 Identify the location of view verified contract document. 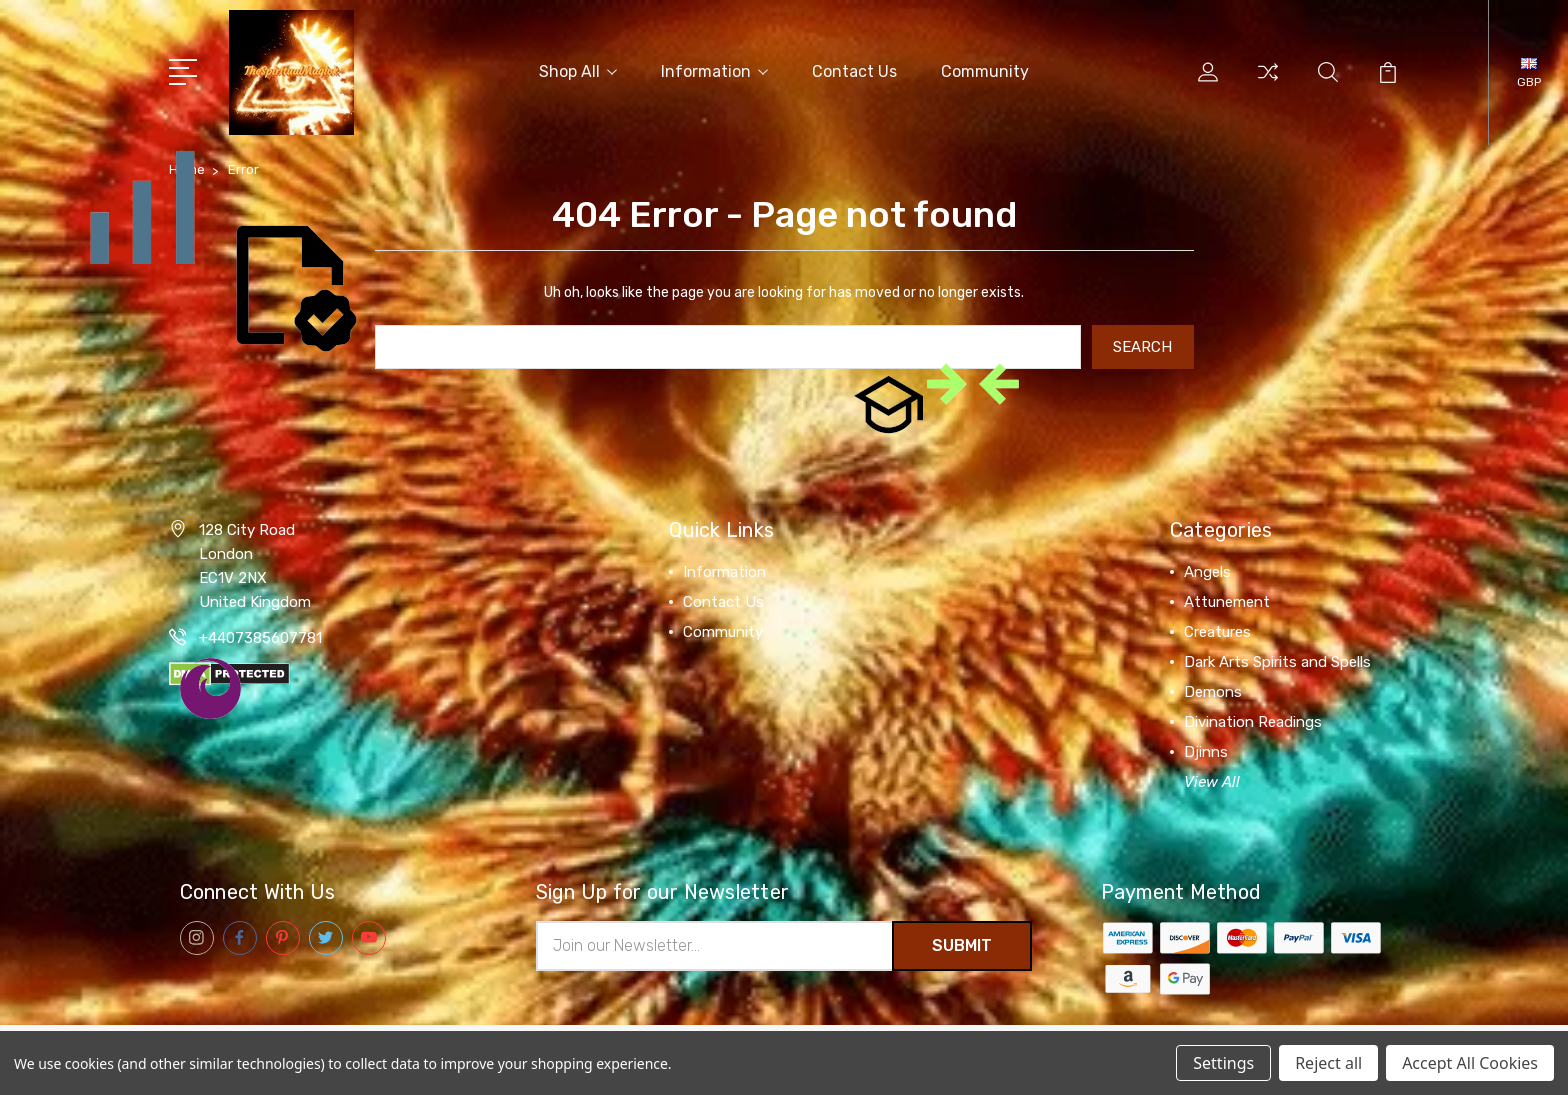
(290, 285).